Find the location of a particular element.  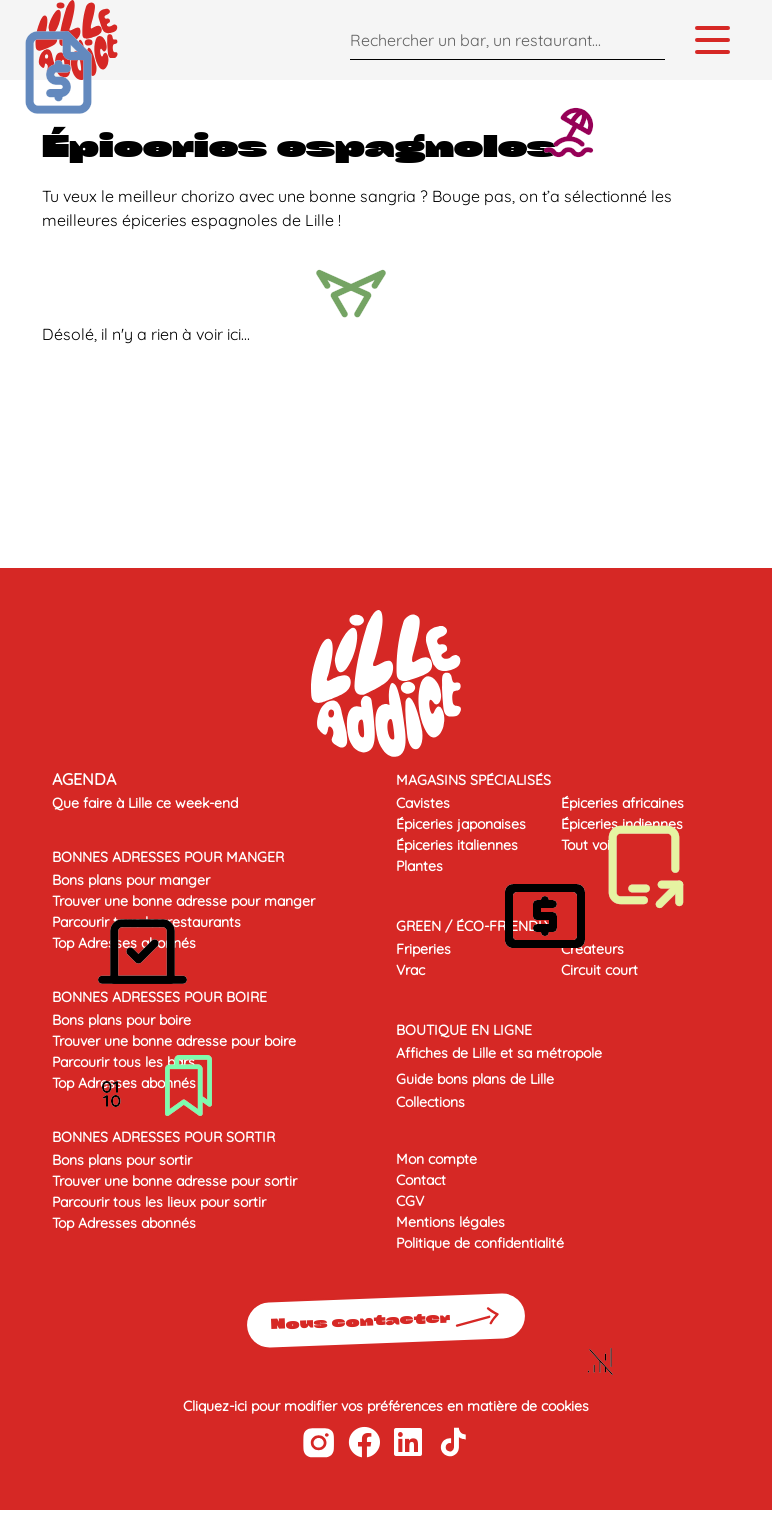

find nearby ATMs or cash machines is located at coordinates (545, 916).